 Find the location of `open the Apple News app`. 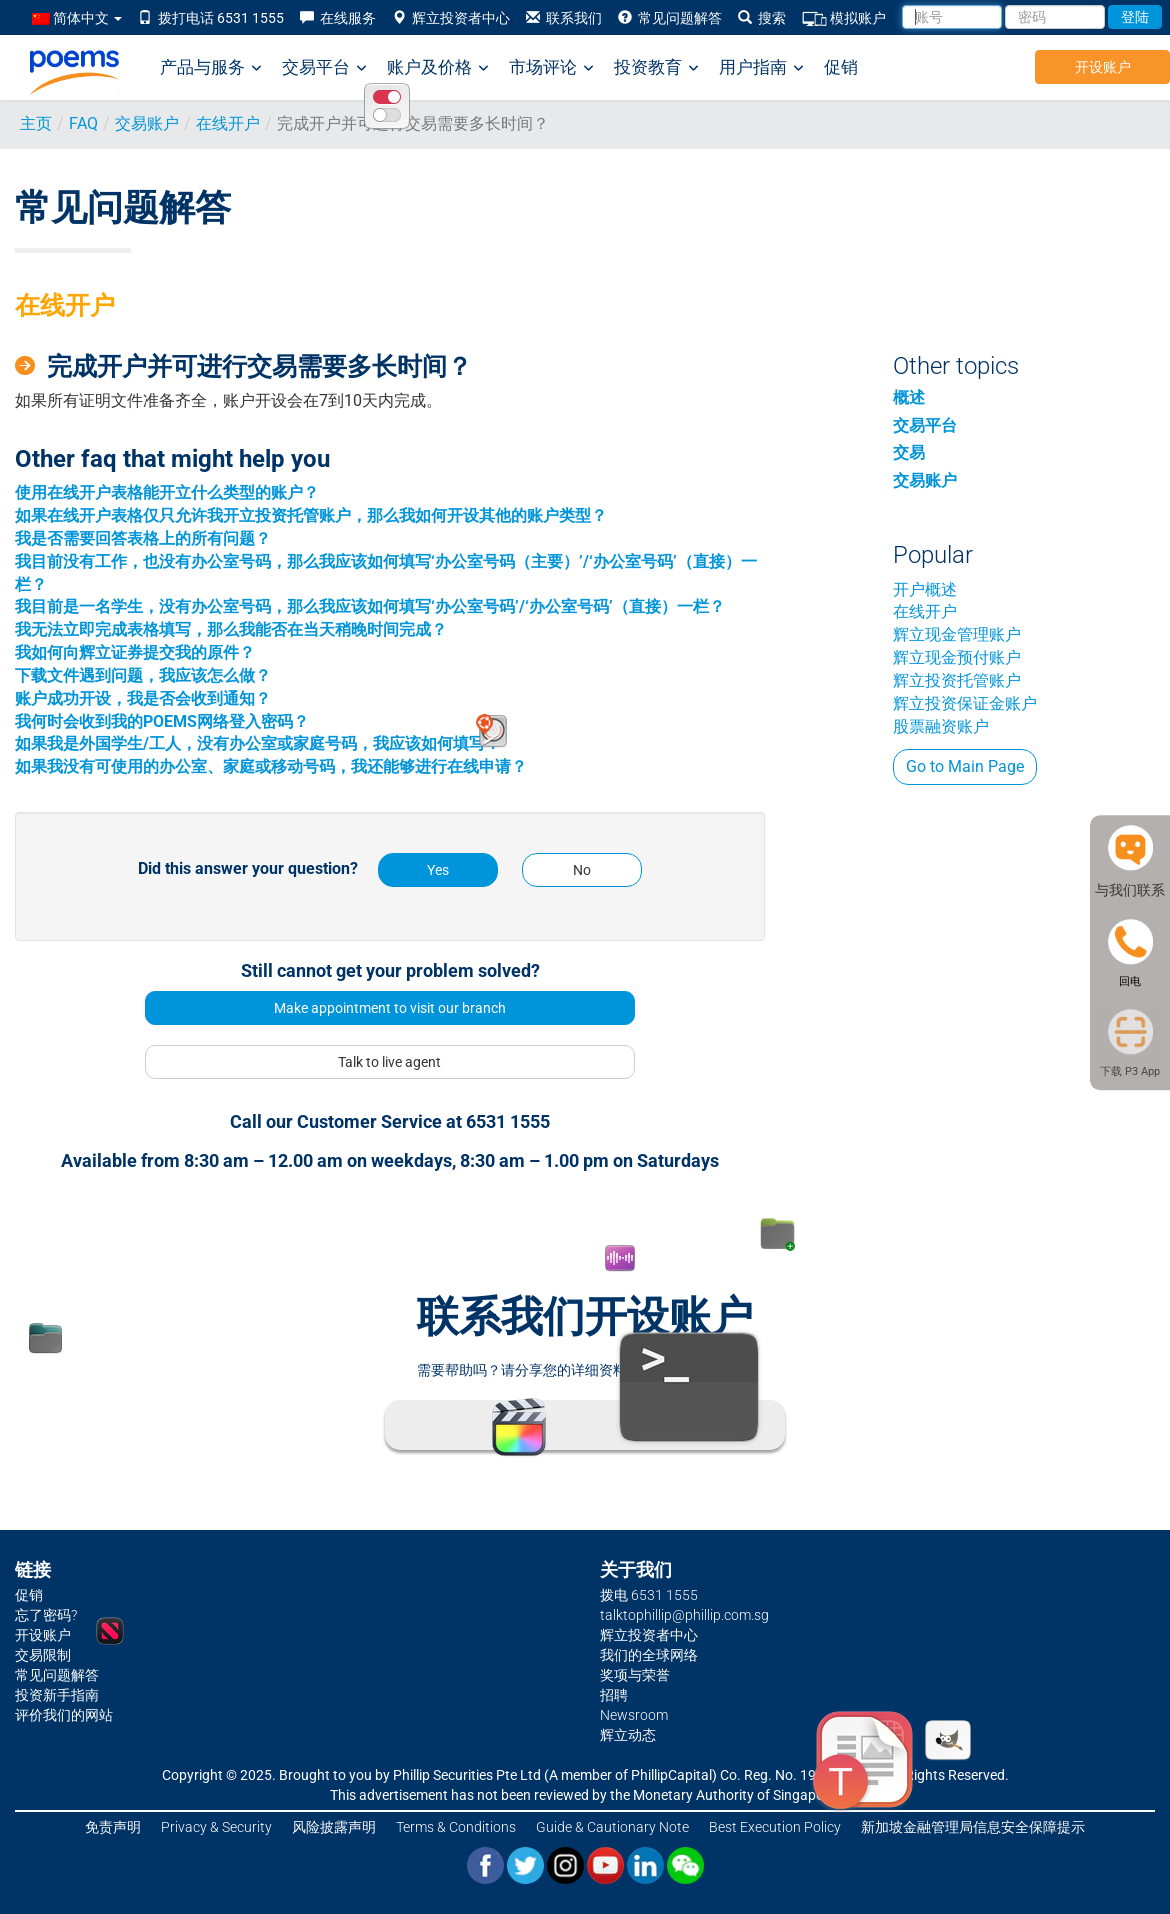

open the Apple News app is located at coordinates (110, 1631).